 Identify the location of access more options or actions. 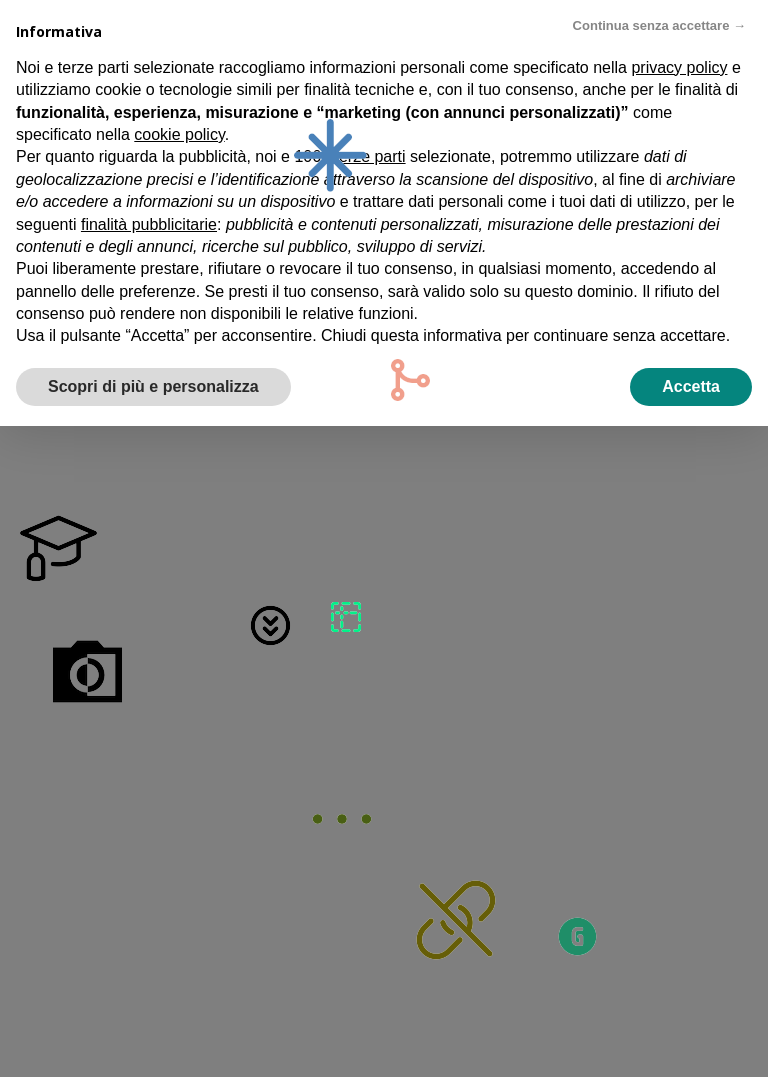
(342, 819).